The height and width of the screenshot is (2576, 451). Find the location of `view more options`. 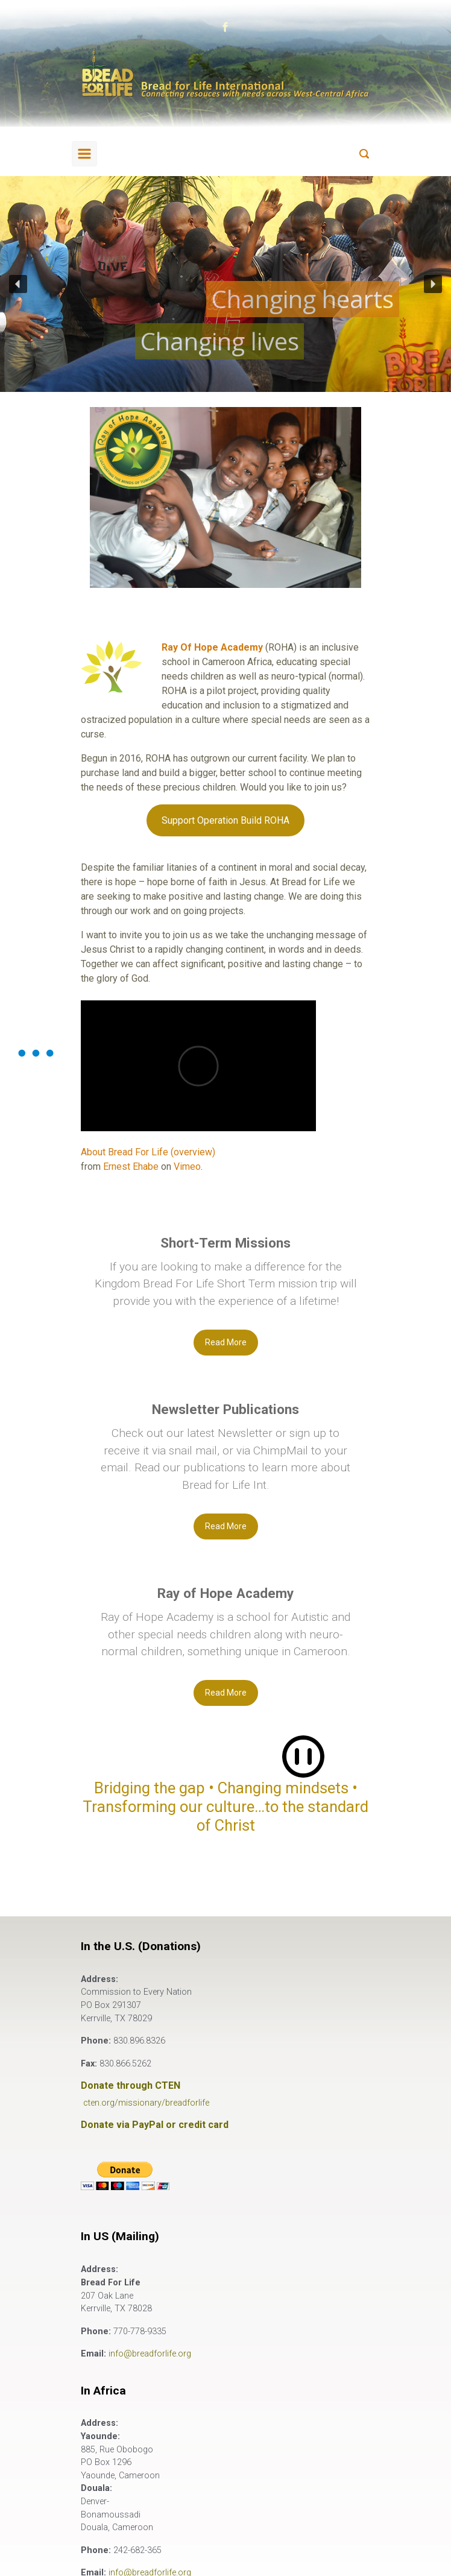

view more options is located at coordinates (36, 1053).